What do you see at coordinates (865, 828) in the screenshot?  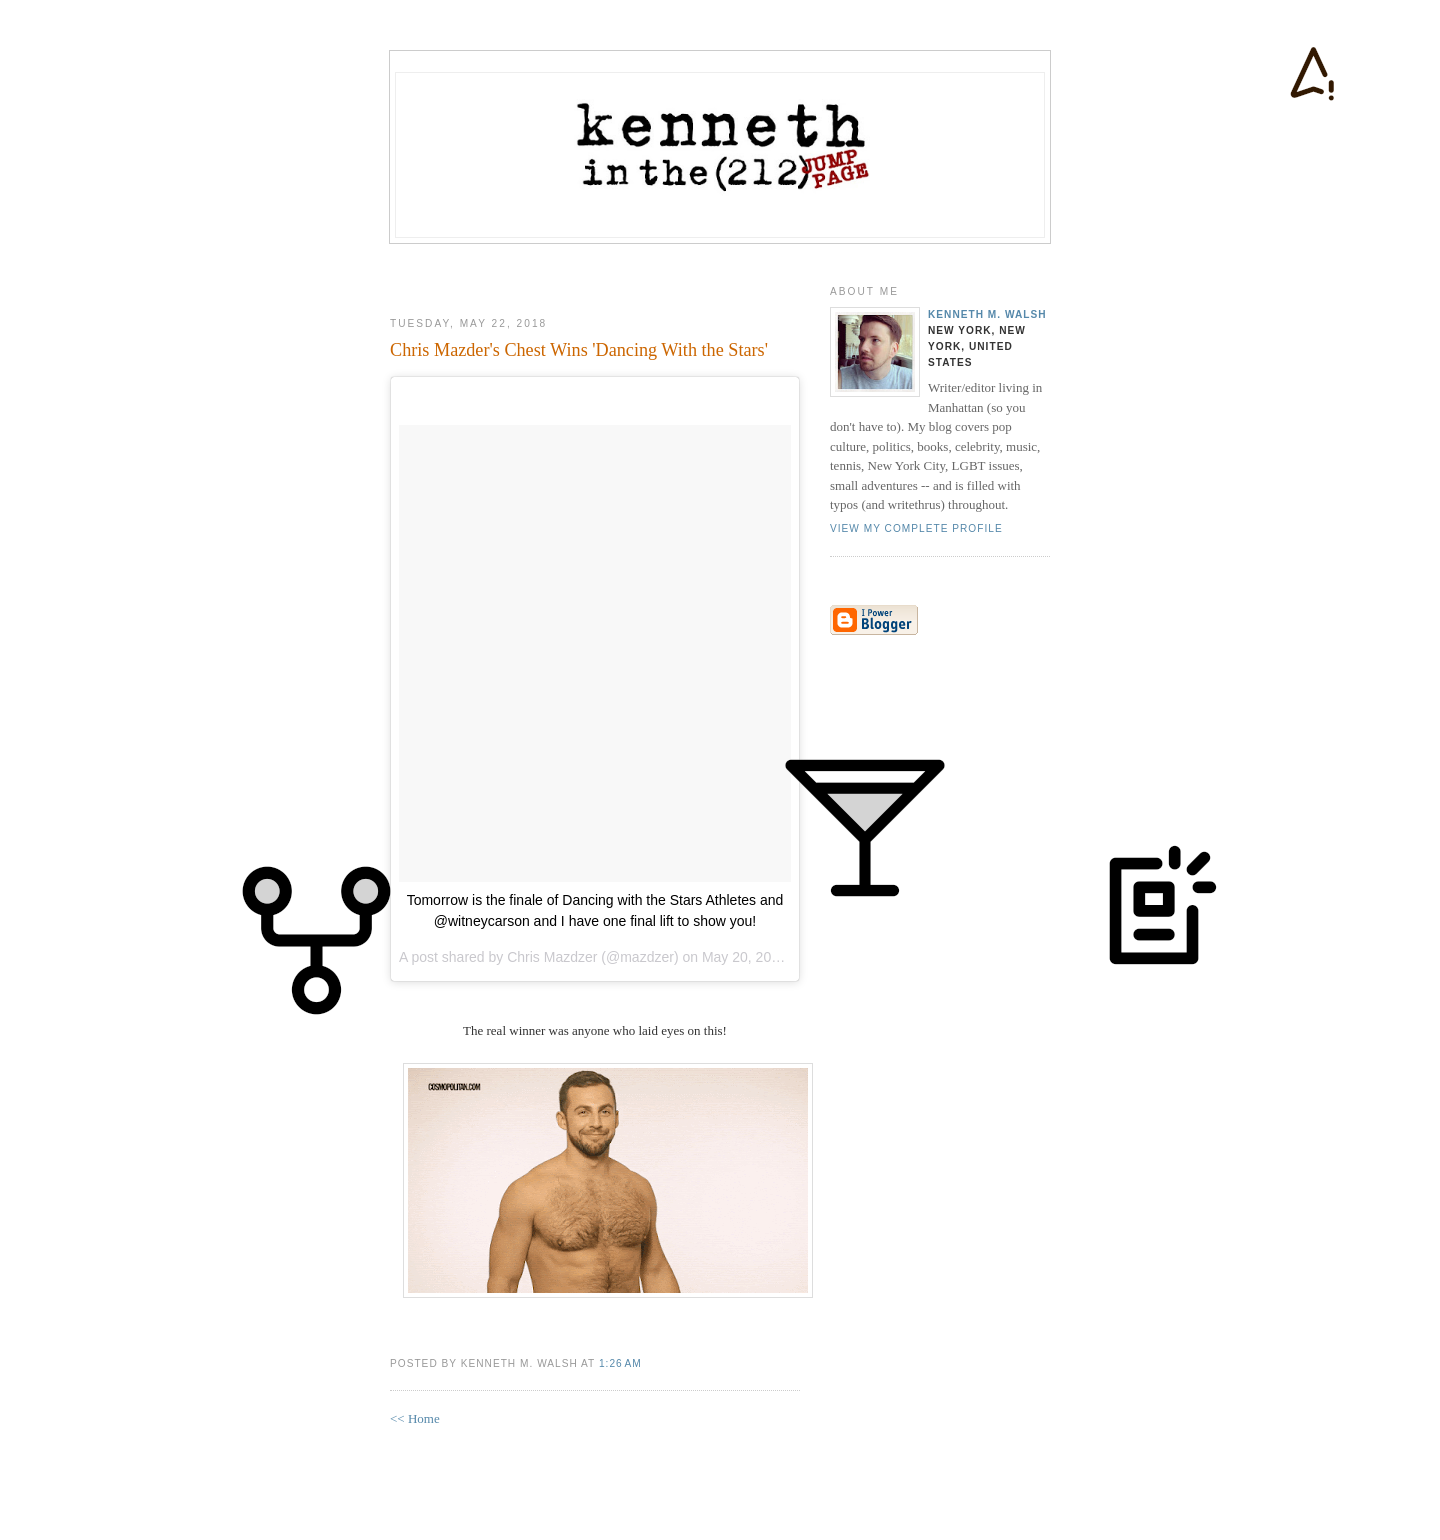 I see `browse cocktail or drink recipes` at bounding box center [865, 828].